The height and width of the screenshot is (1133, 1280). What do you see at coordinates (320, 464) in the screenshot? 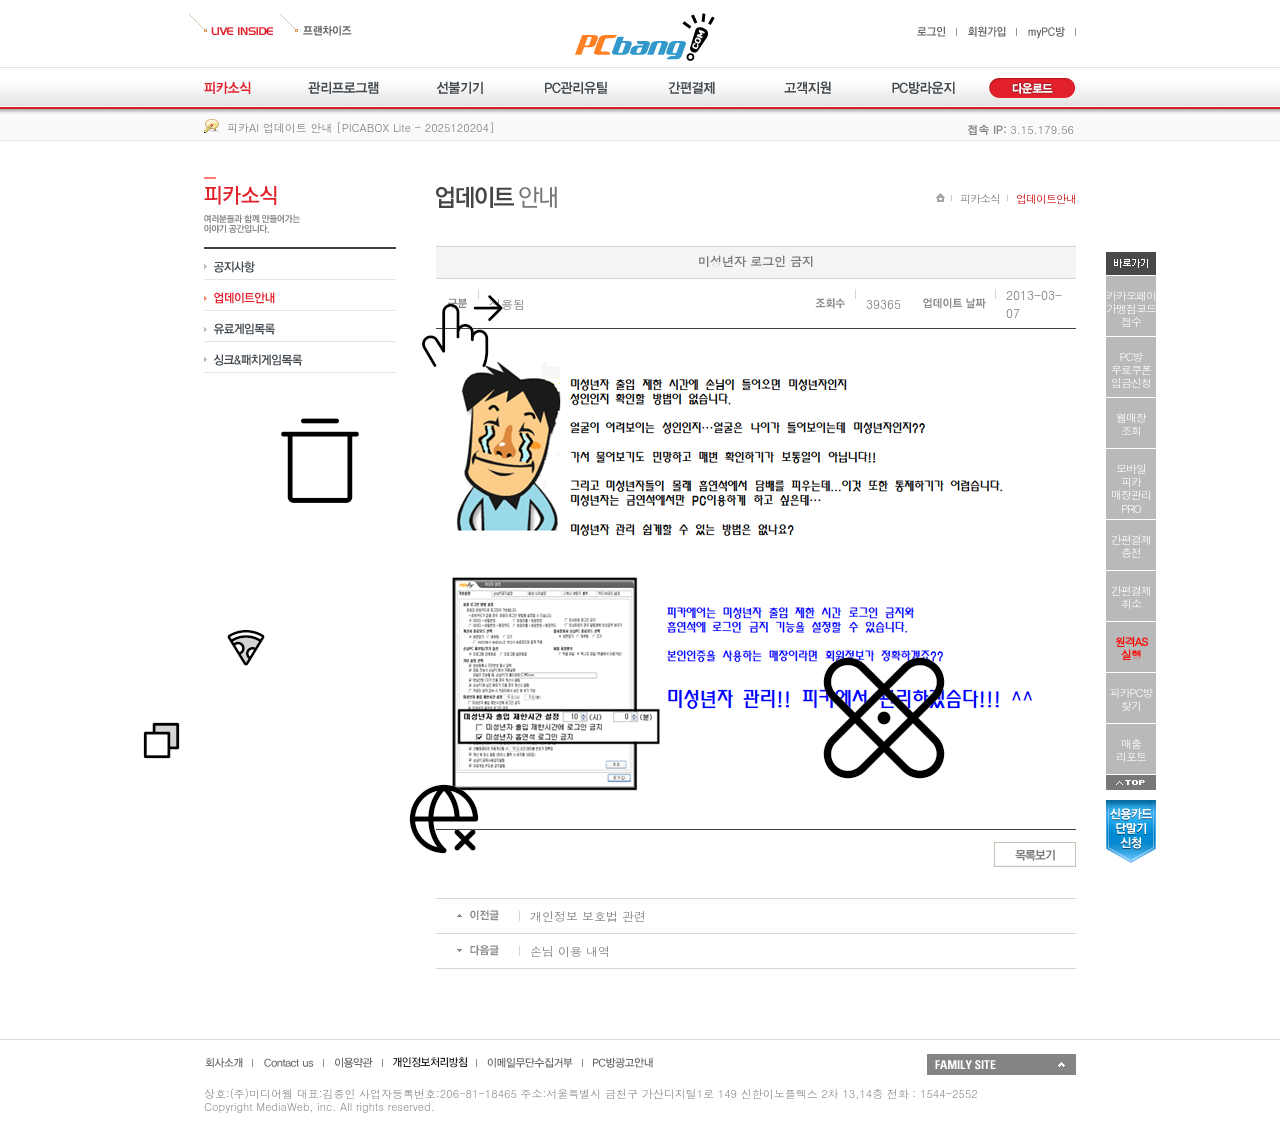
I see `delete this item` at bounding box center [320, 464].